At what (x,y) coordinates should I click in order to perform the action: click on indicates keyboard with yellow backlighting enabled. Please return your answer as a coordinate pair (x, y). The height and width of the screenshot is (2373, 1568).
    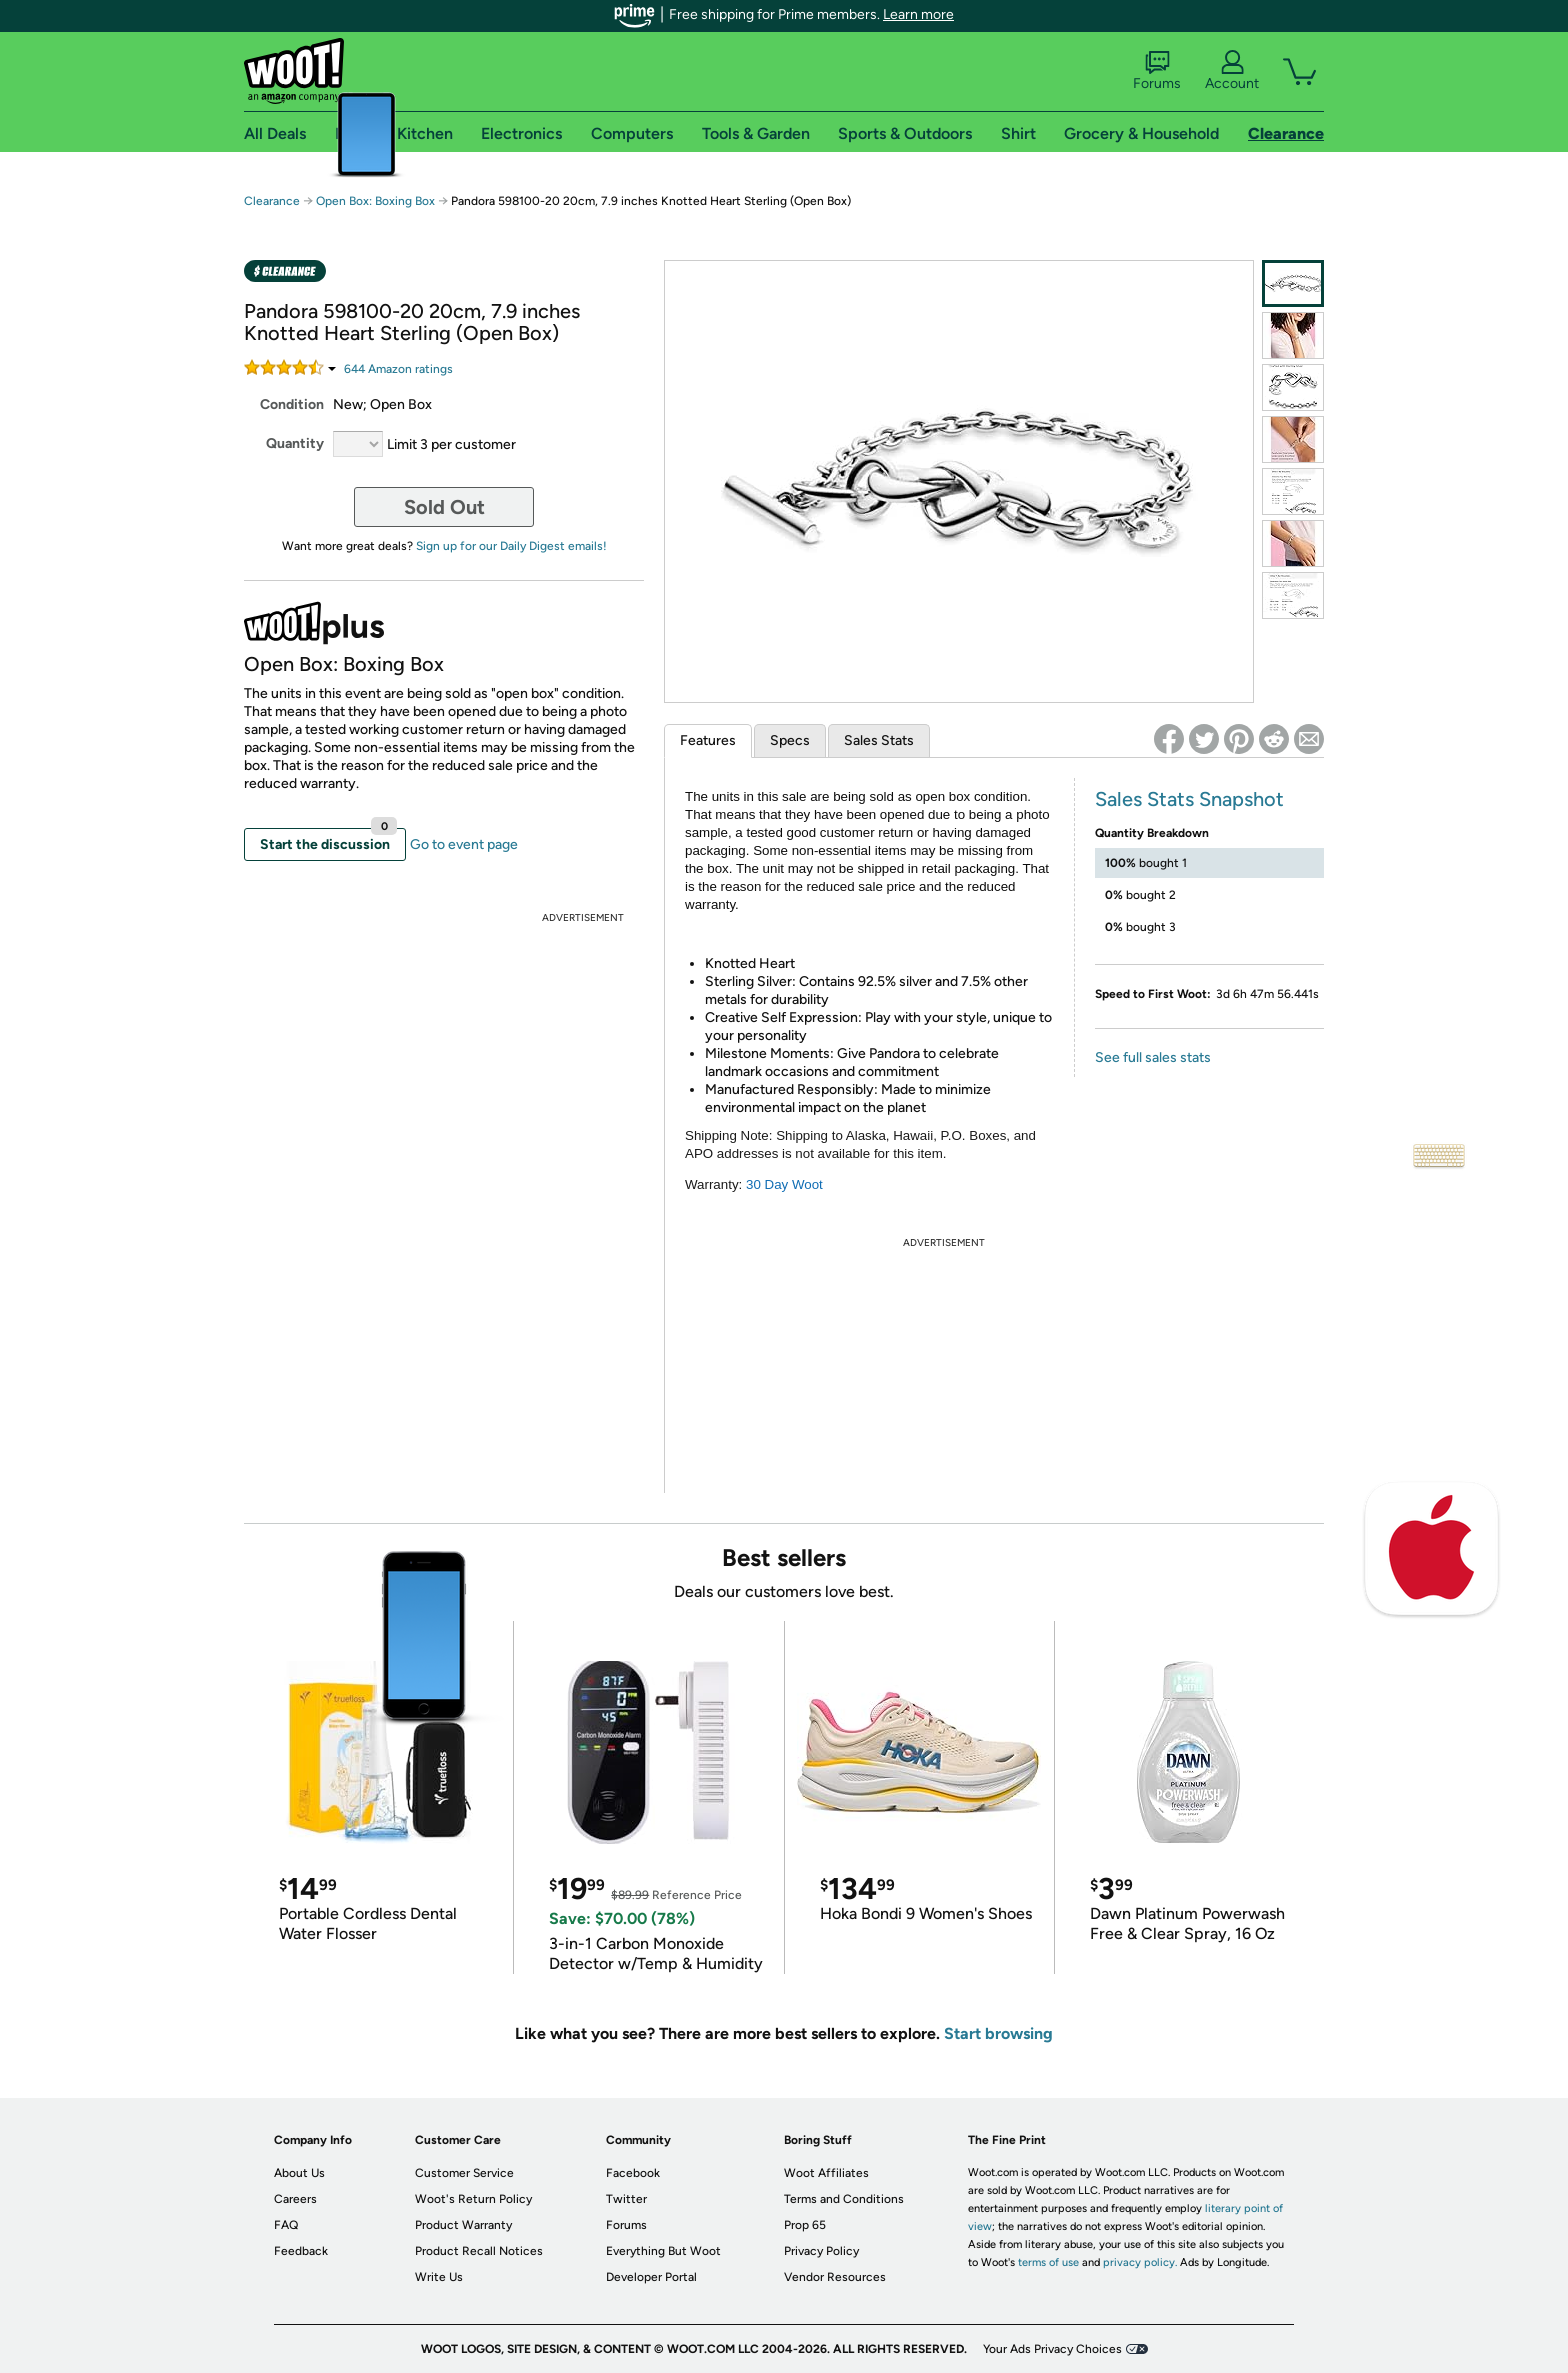
    Looking at the image, I should click on (1439, 1156).